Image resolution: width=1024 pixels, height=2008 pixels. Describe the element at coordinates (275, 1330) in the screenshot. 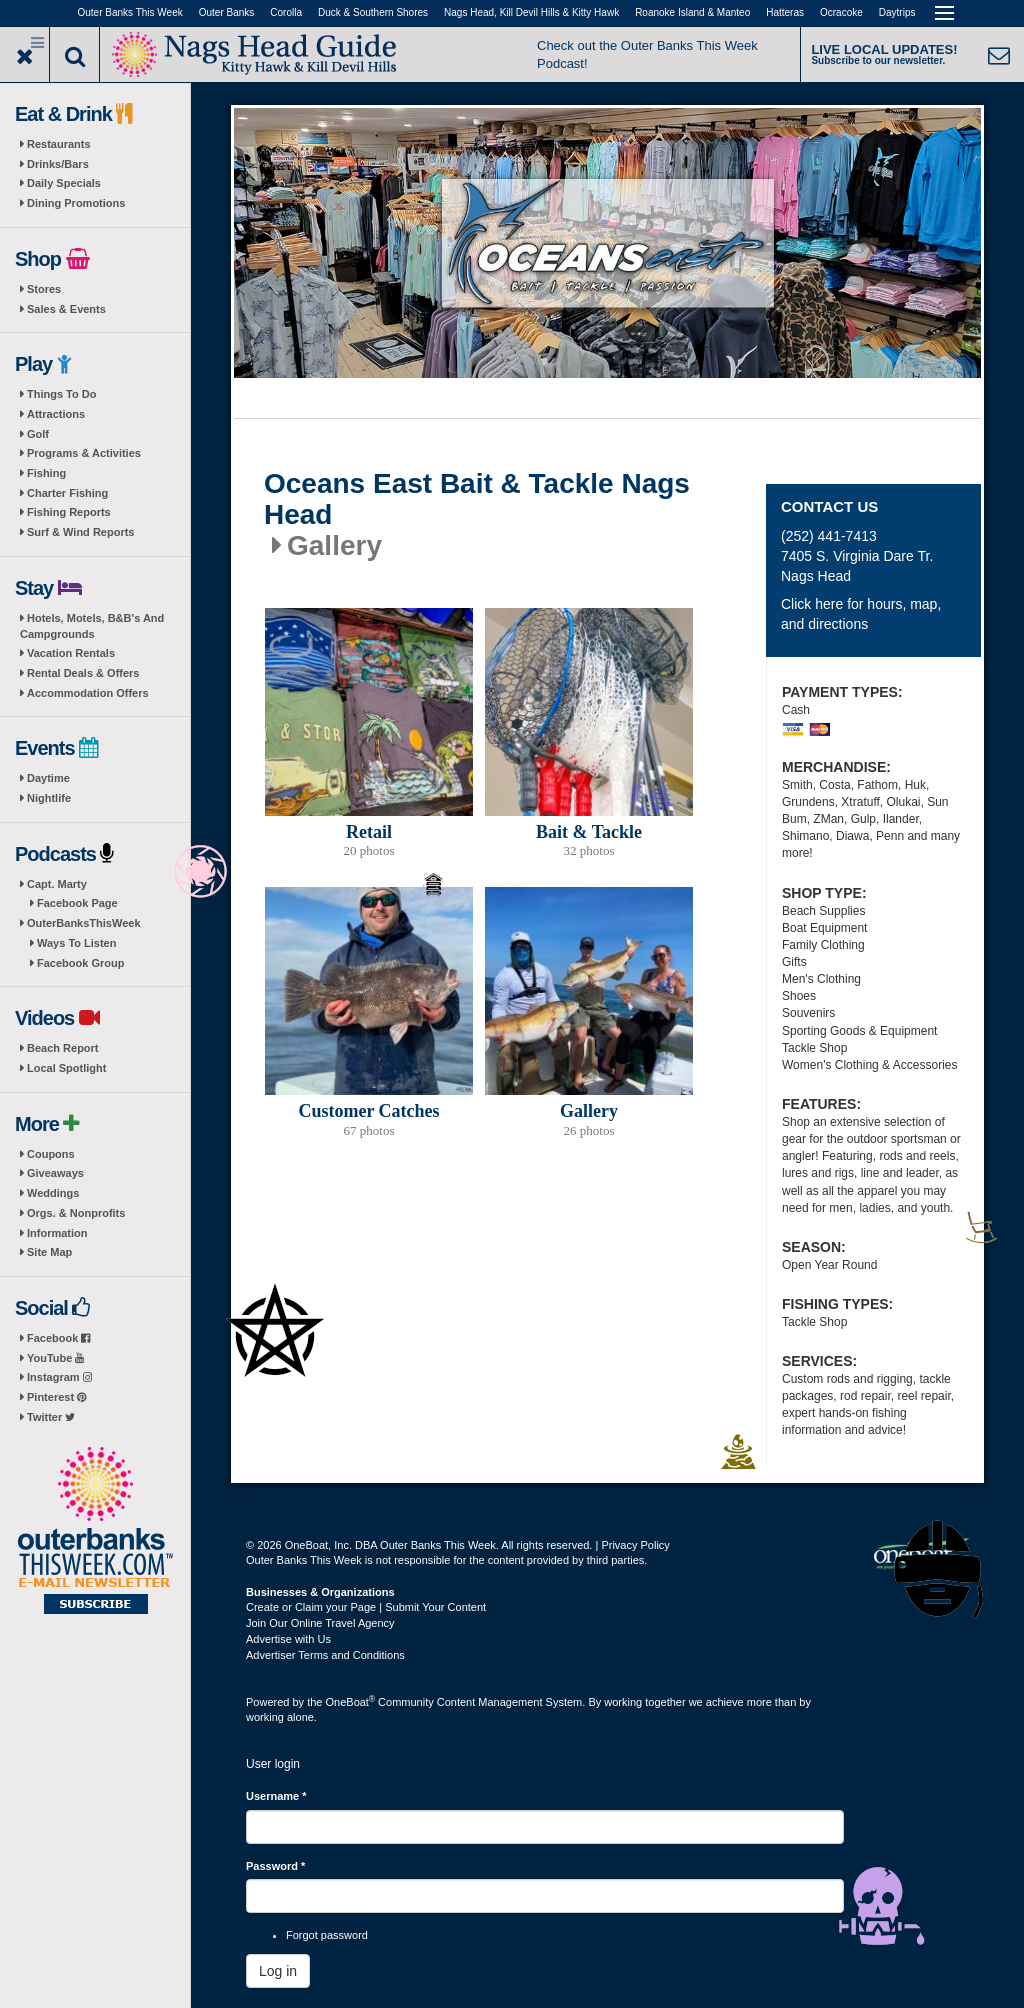

I see `select pentacle symbol for game character or item` at that location.